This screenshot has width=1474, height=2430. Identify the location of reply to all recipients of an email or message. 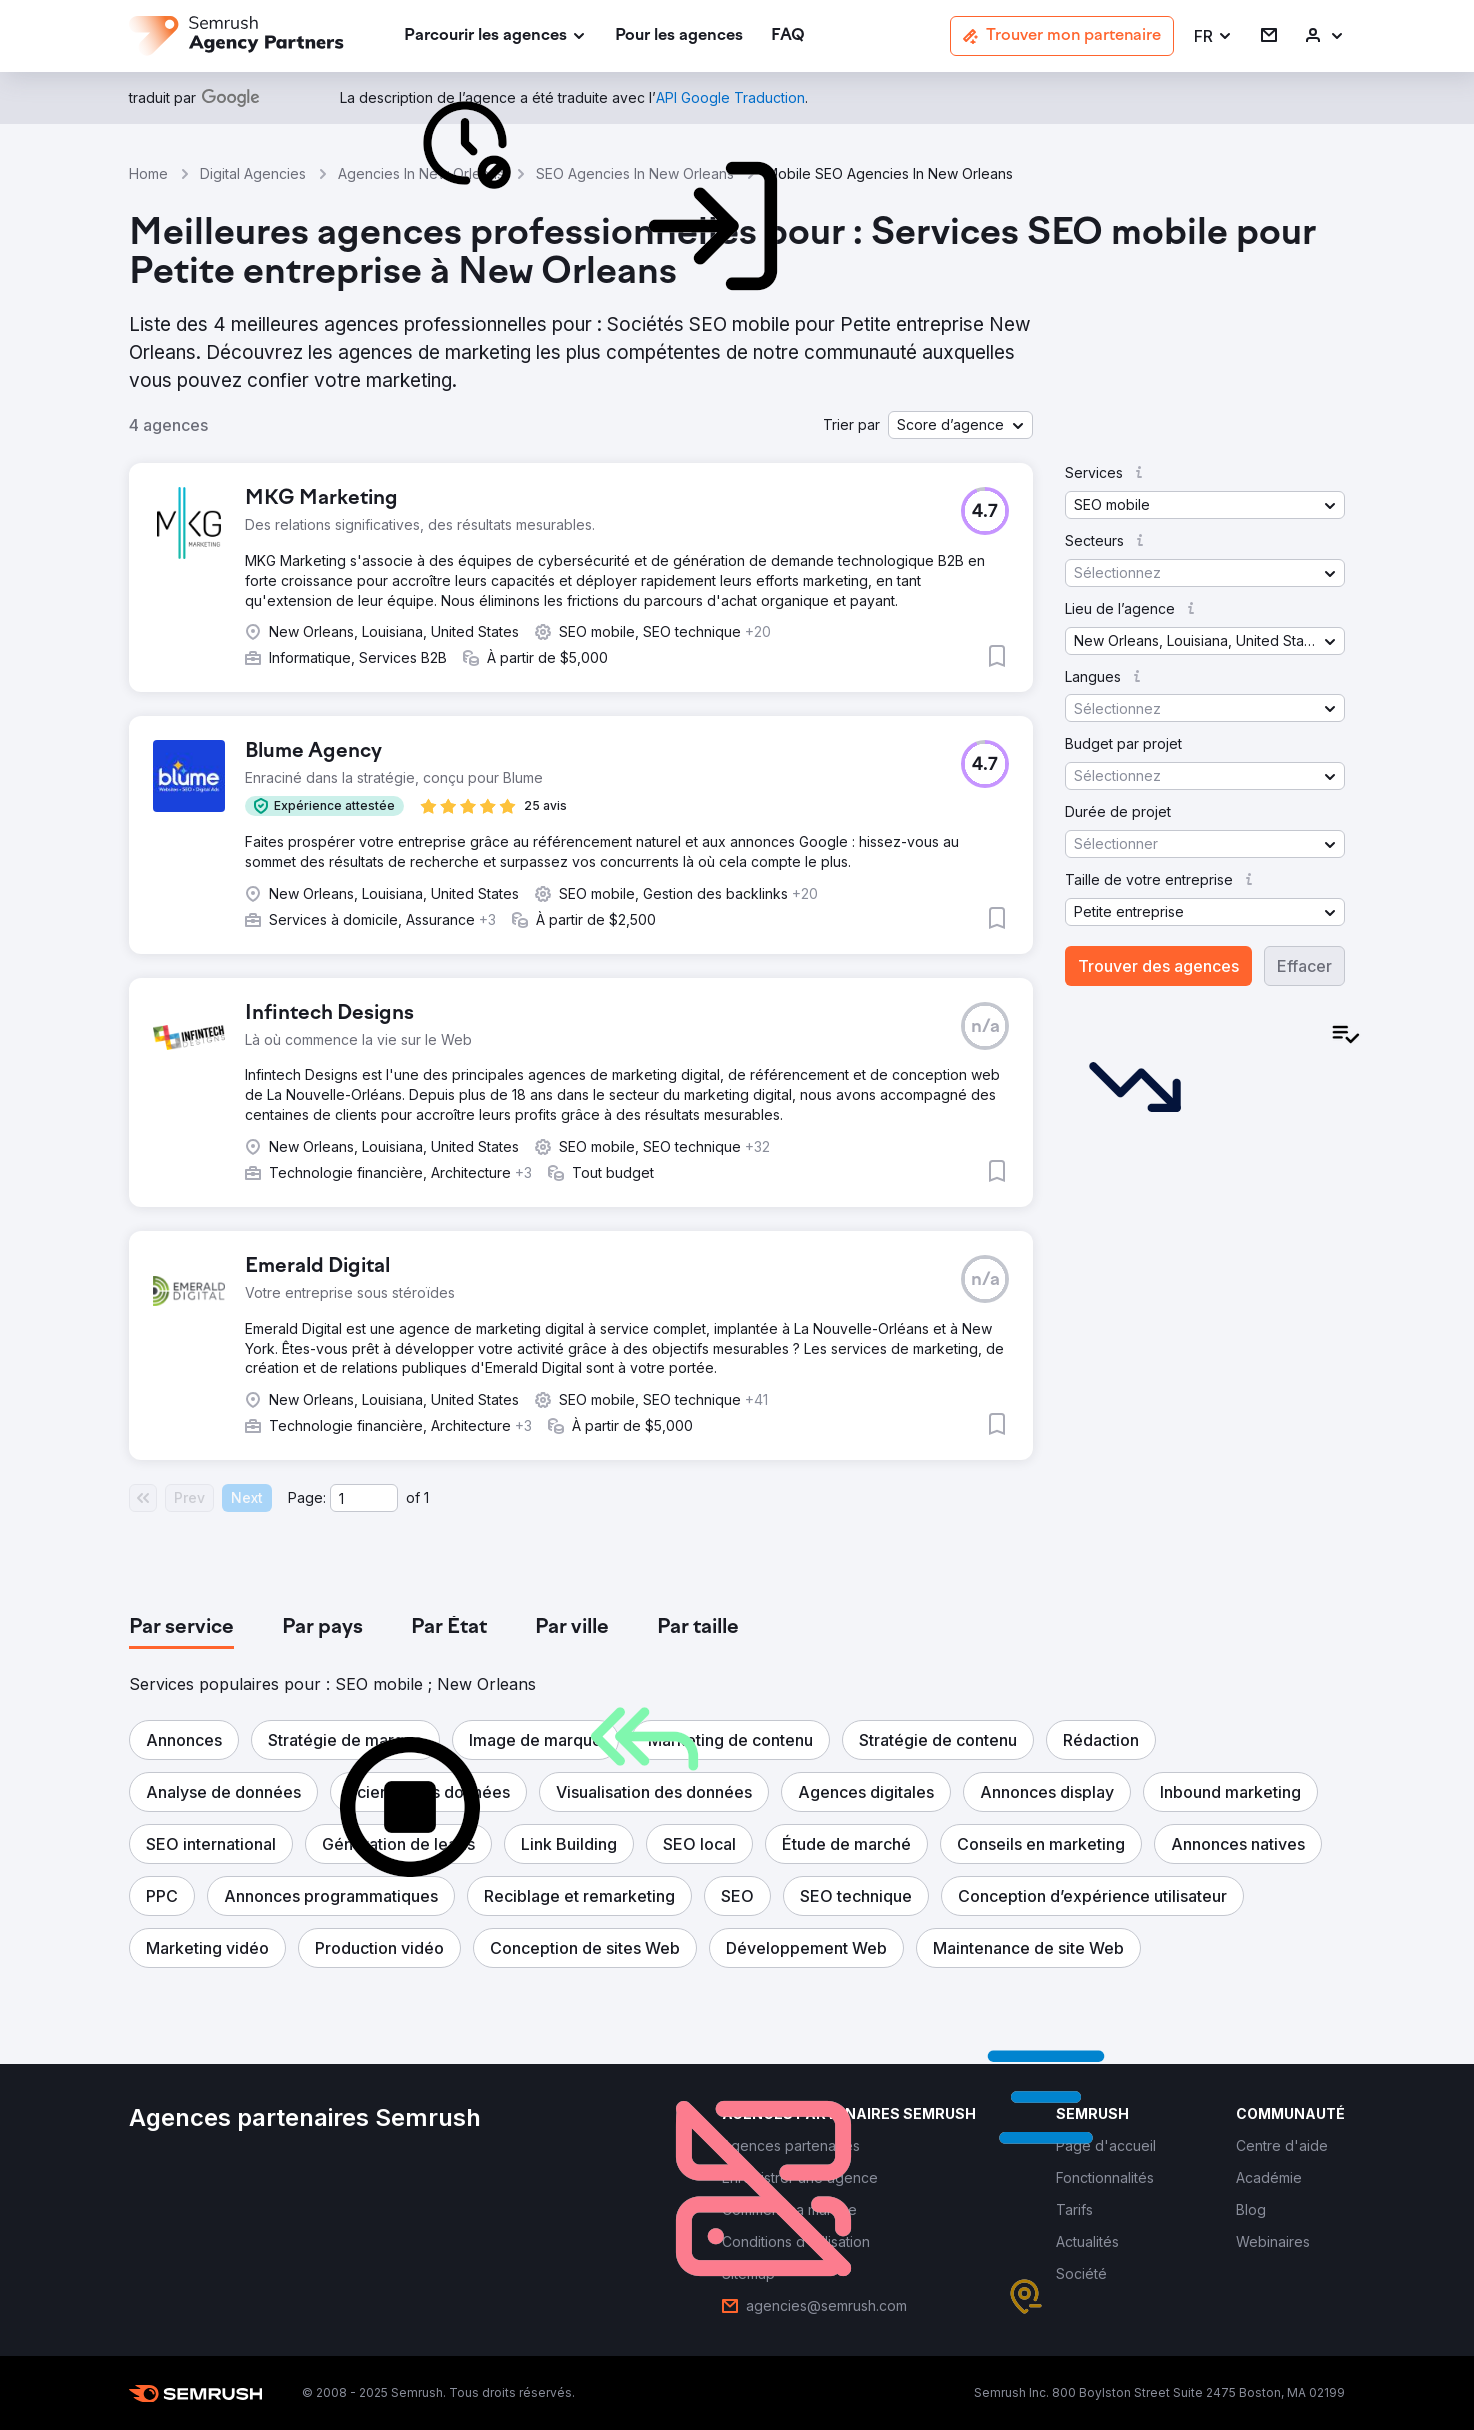
(644, 1736).